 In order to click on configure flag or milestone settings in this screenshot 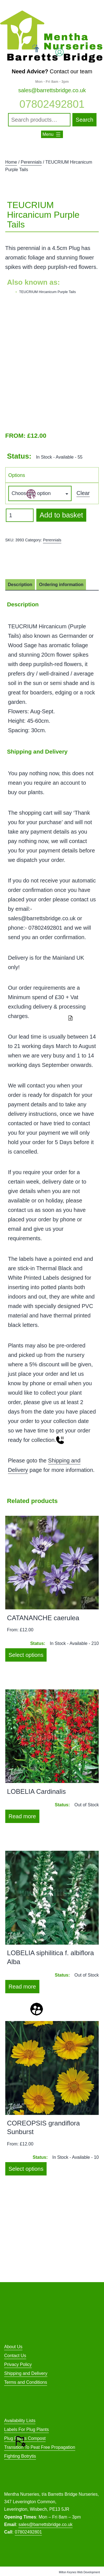, I will do `click(20, 2441)`.